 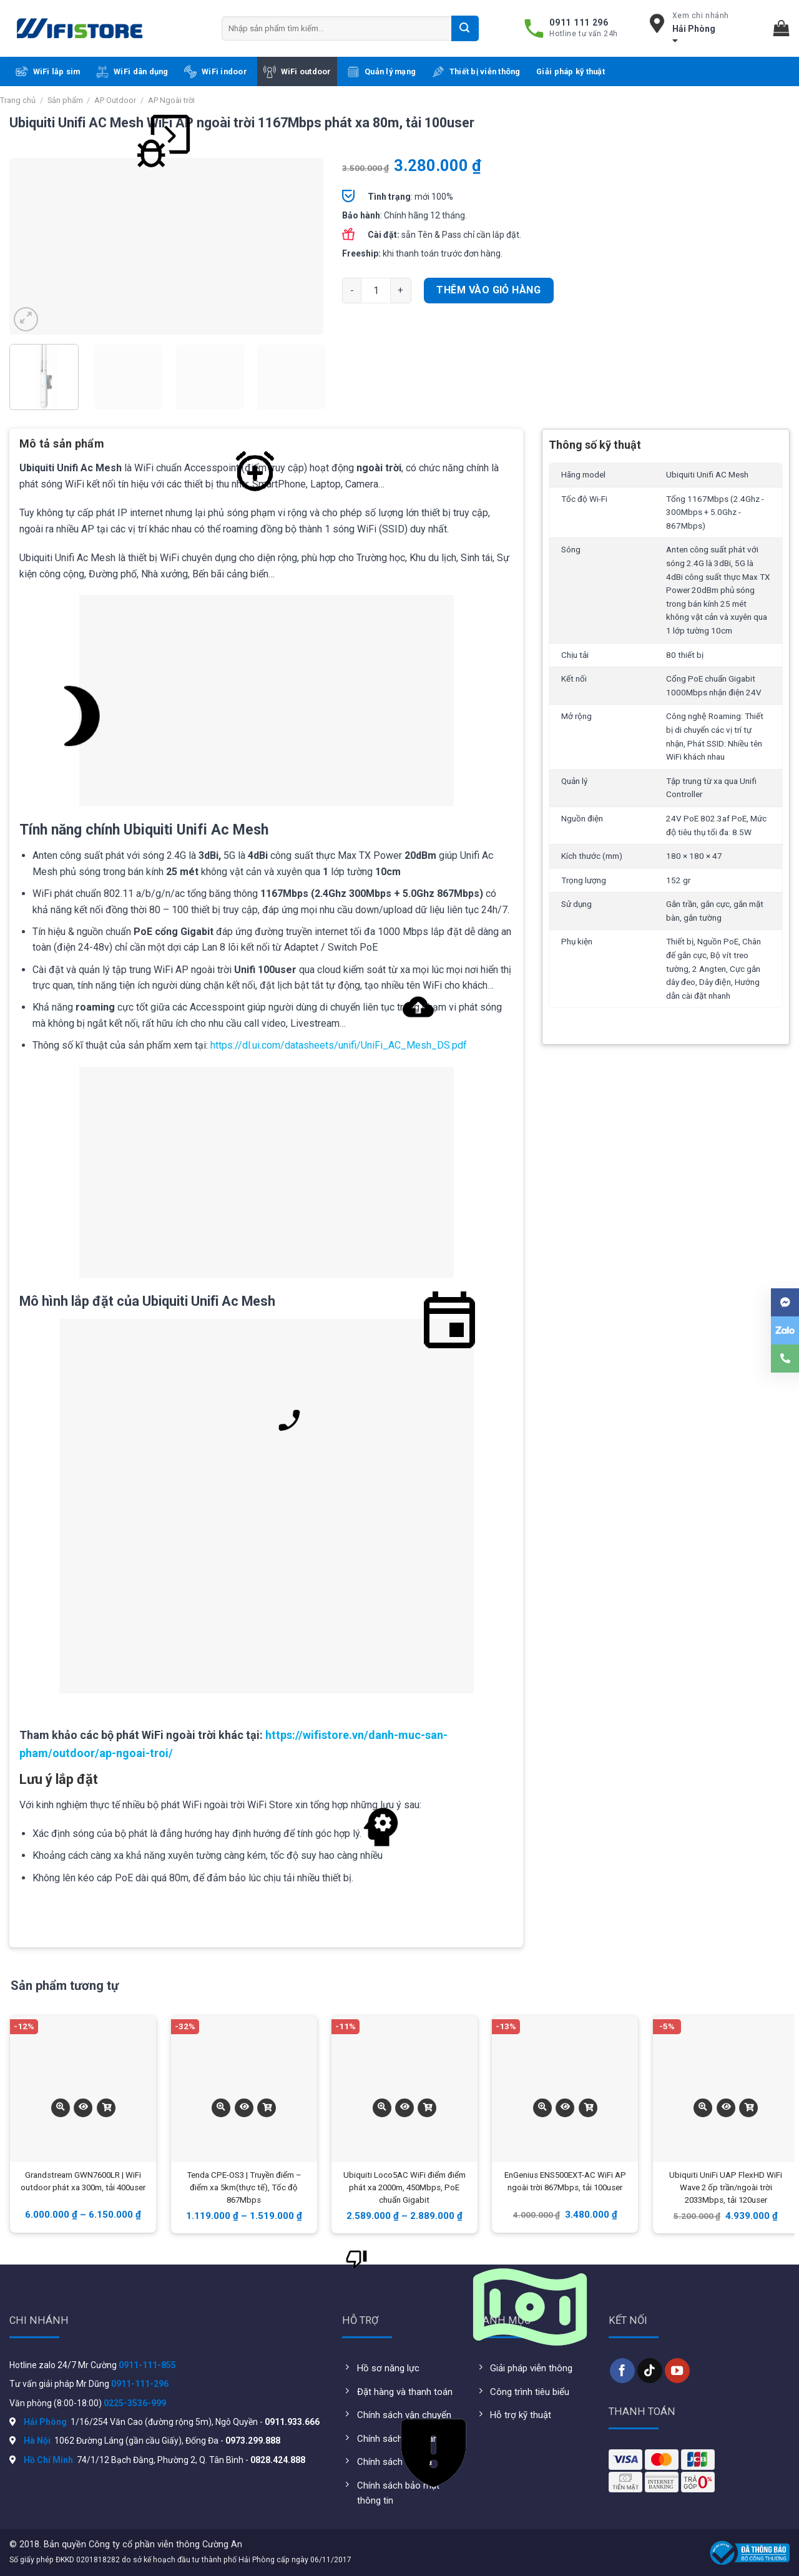 What do you see at coordinates (165, 139) in the screenshot?
I see `open the debug console` at bounding box center [165, 139].